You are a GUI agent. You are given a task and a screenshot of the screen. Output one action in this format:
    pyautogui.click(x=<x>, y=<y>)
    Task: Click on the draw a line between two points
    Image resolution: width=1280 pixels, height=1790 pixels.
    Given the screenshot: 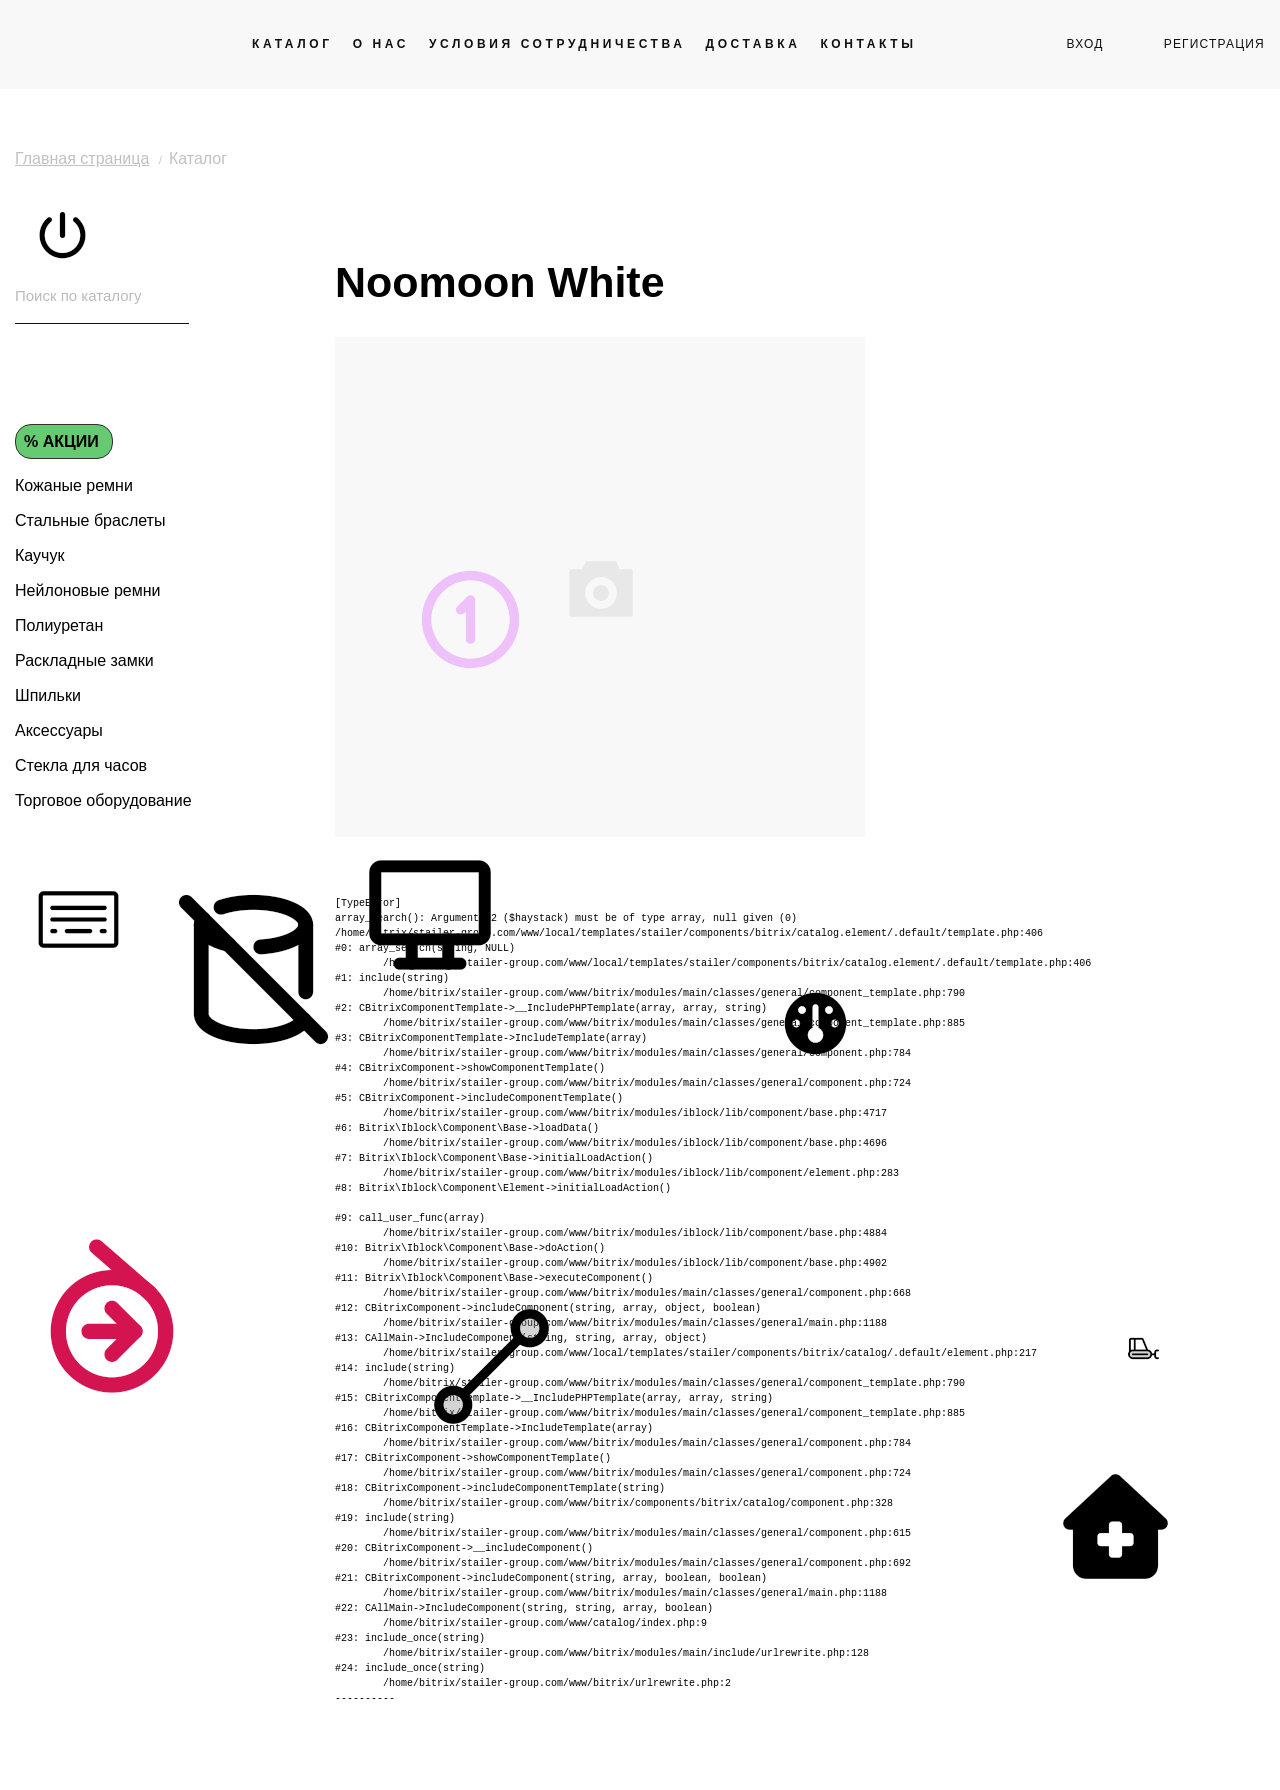 What is the action you would take?
    pyautogui.click(x=491, y=1366)
    